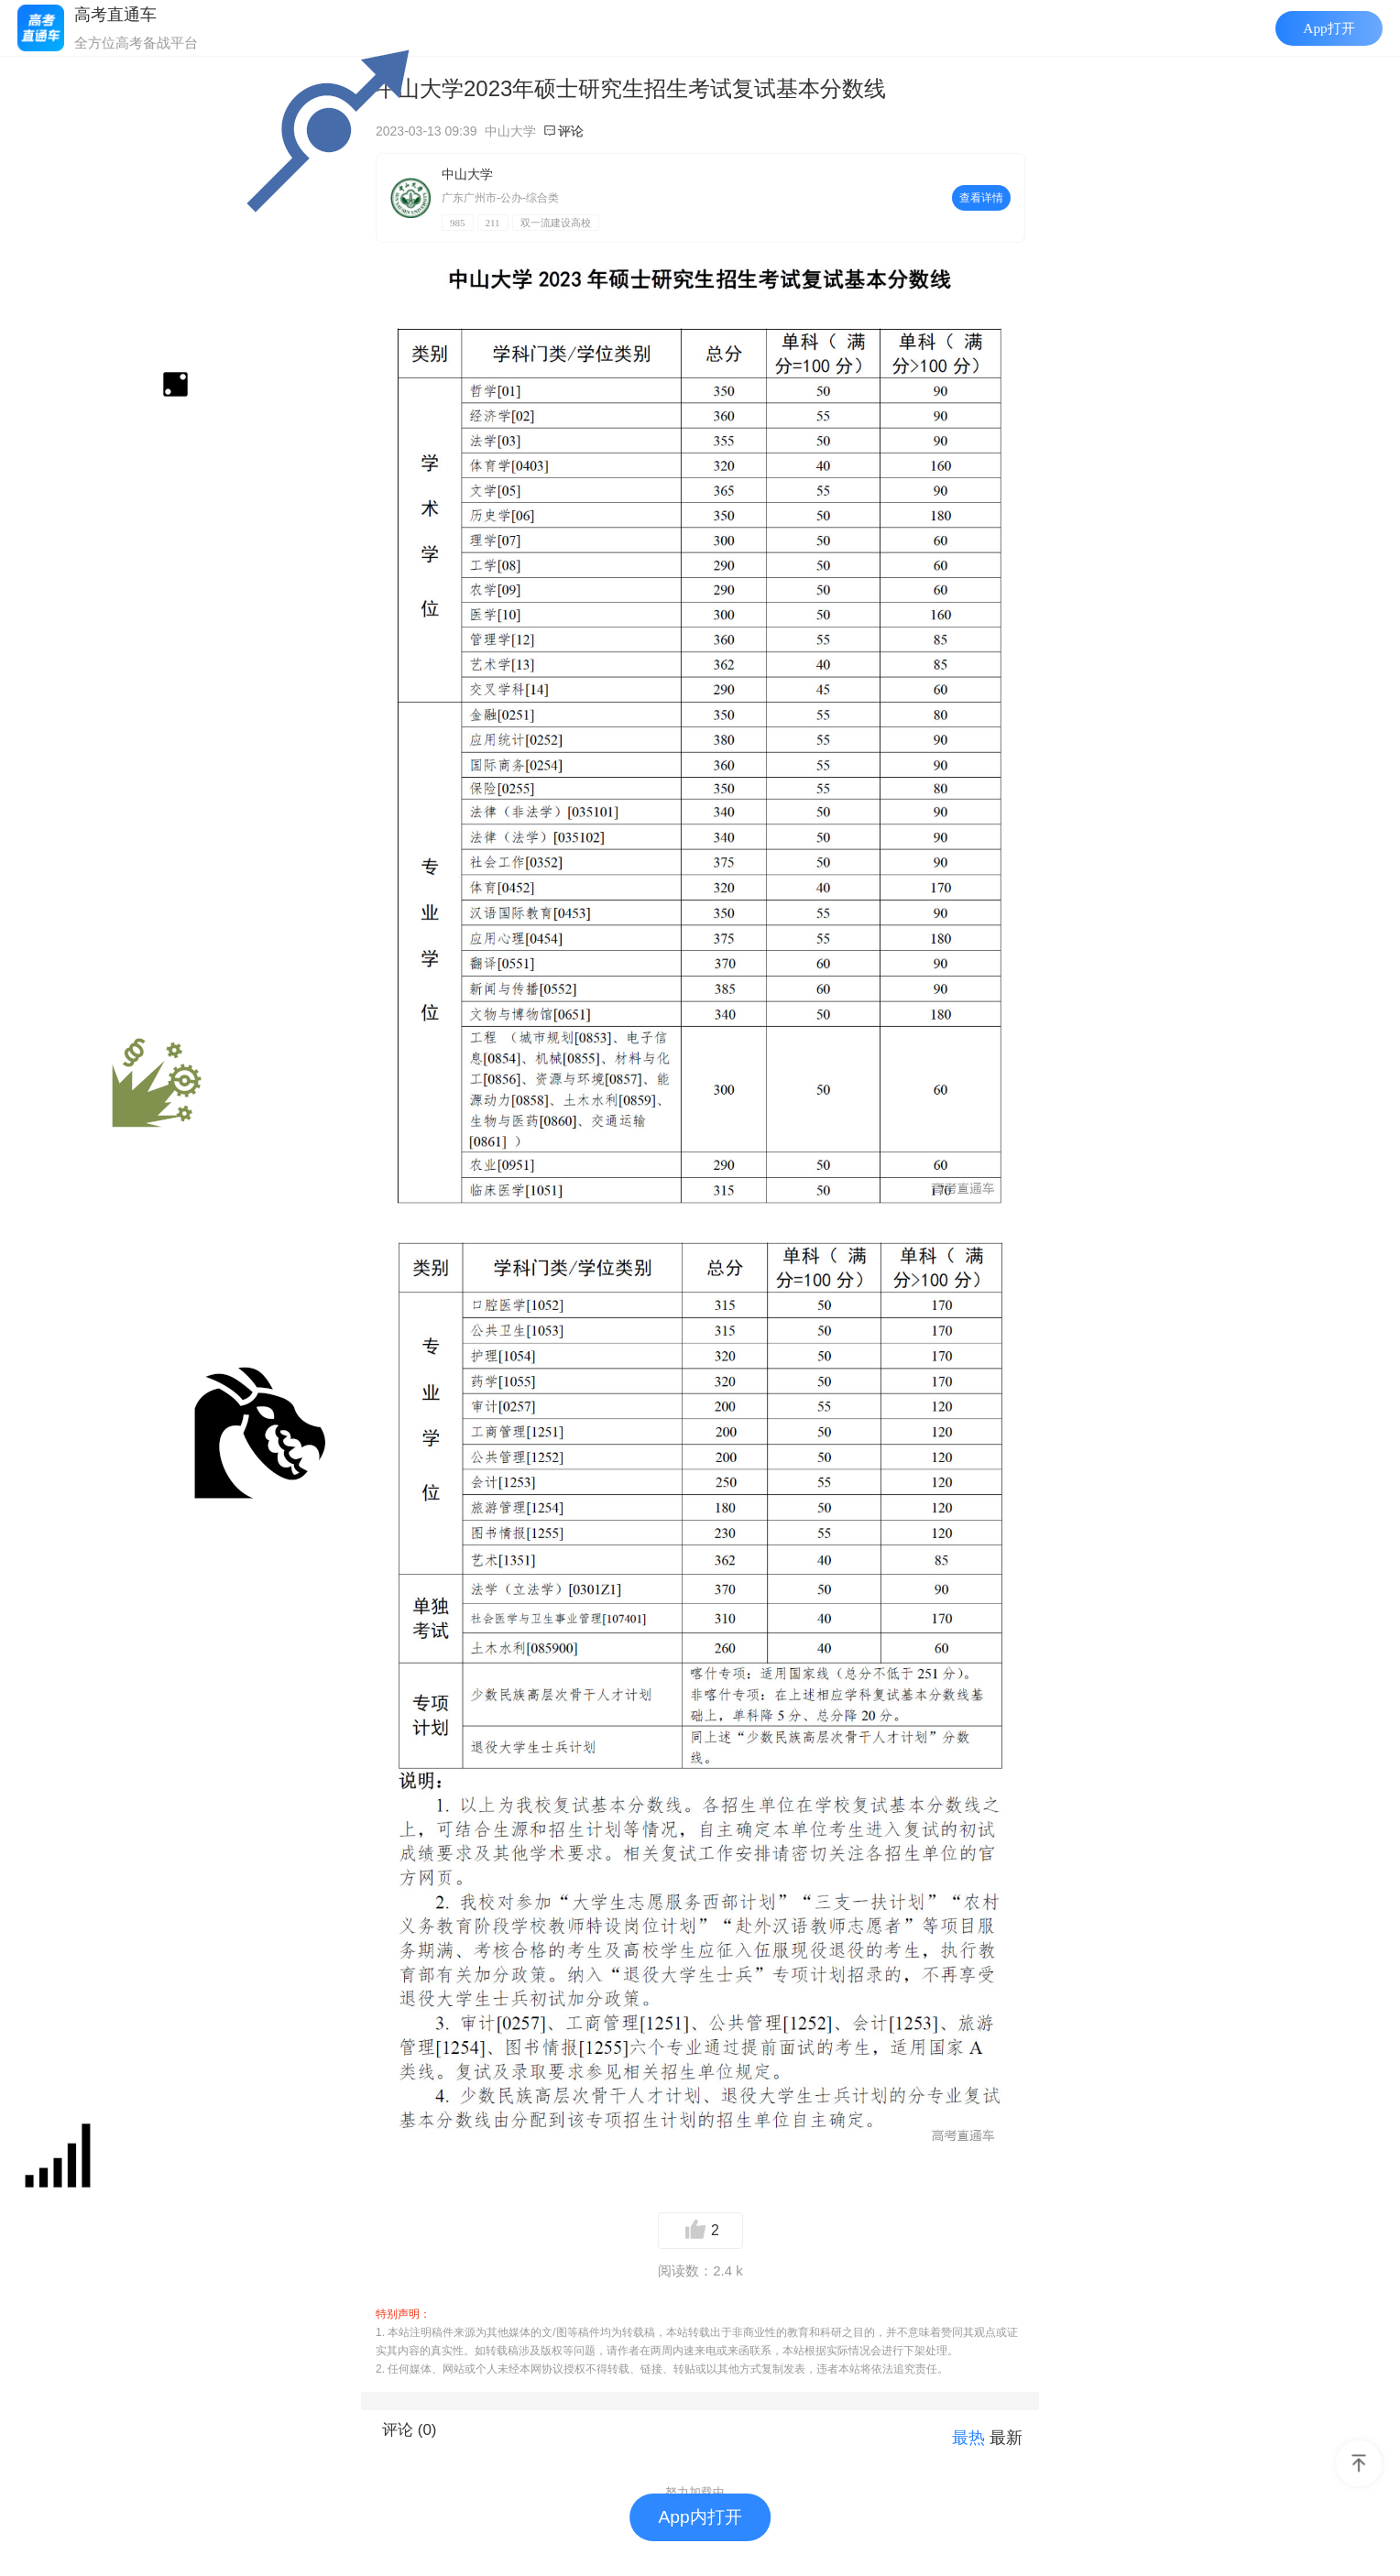  I want to click on indicates an alternate route or detour ahead, so click(329, 130).